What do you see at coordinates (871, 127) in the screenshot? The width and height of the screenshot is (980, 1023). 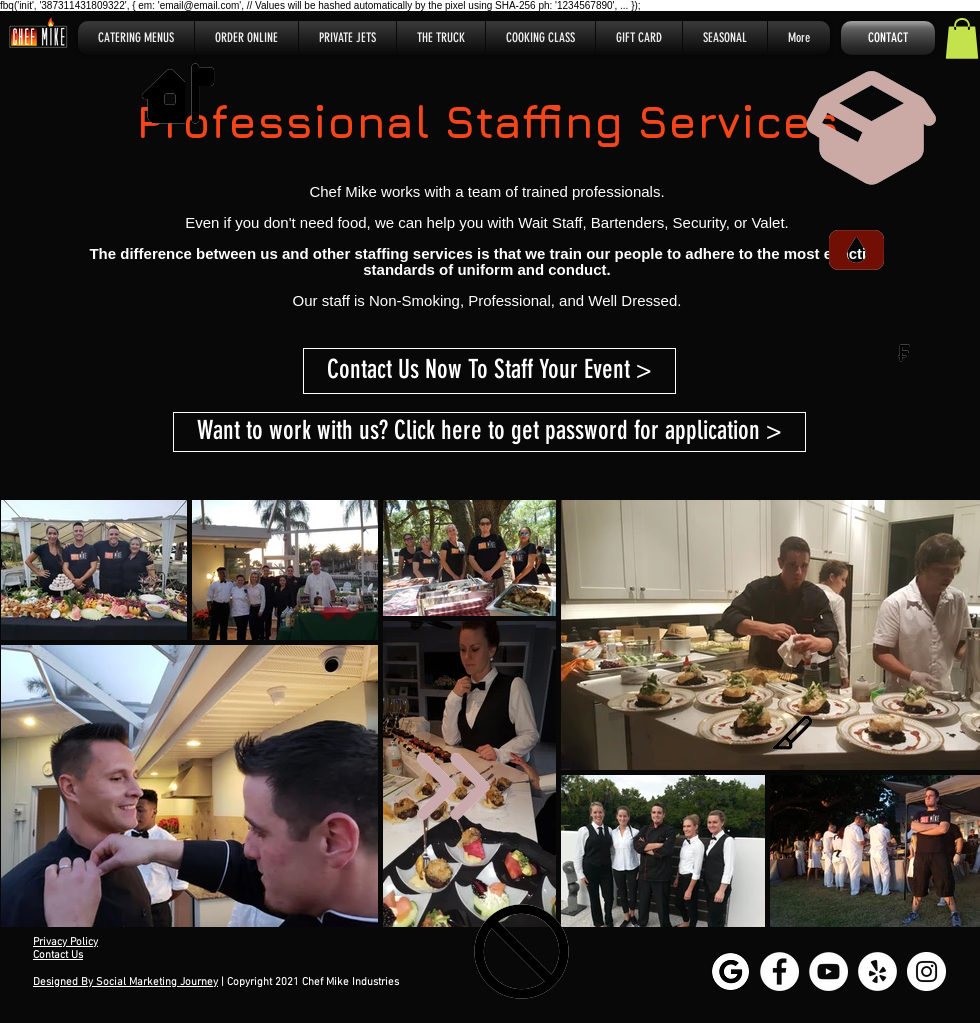 I see `view package contents` at bounding box center [871, 127].